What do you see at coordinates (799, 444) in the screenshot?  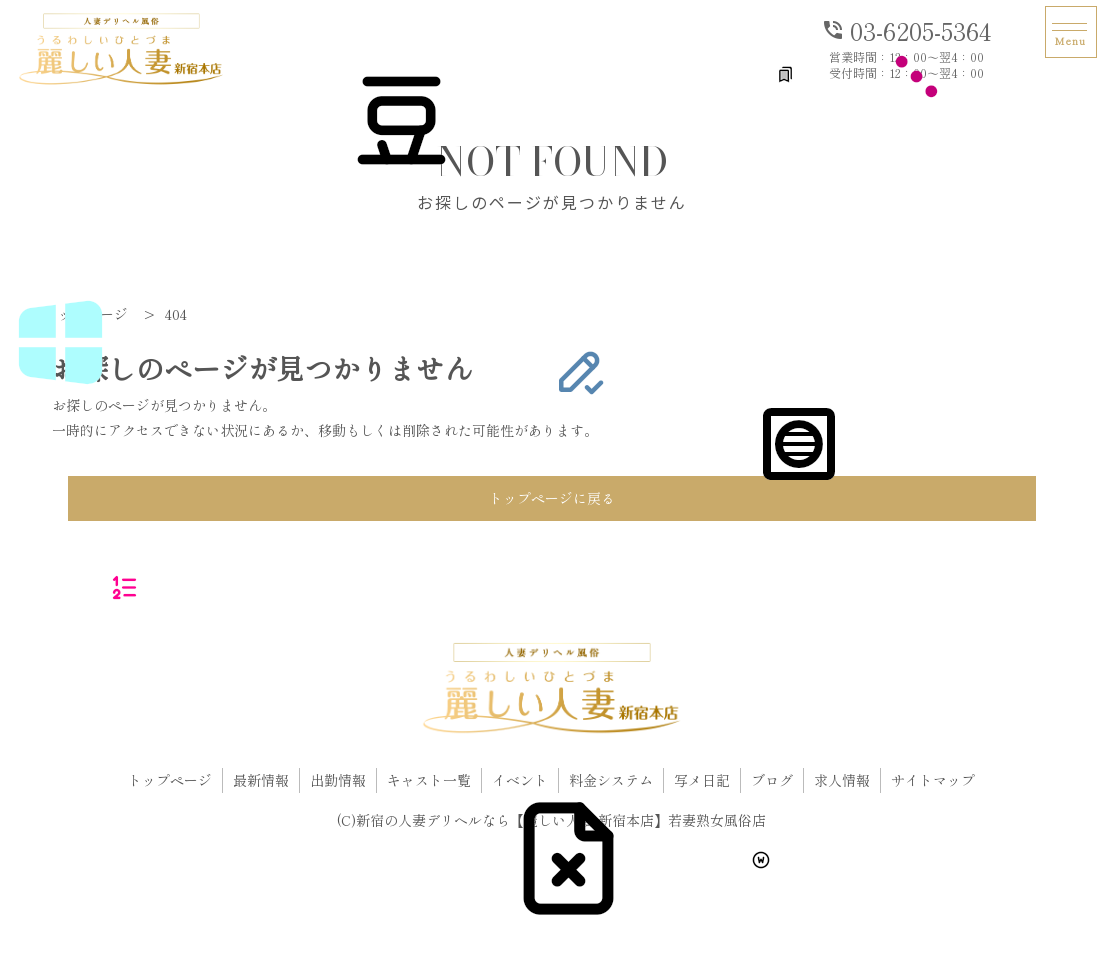 I see `access heating and cooling controls` at bounding box center [799, 444].